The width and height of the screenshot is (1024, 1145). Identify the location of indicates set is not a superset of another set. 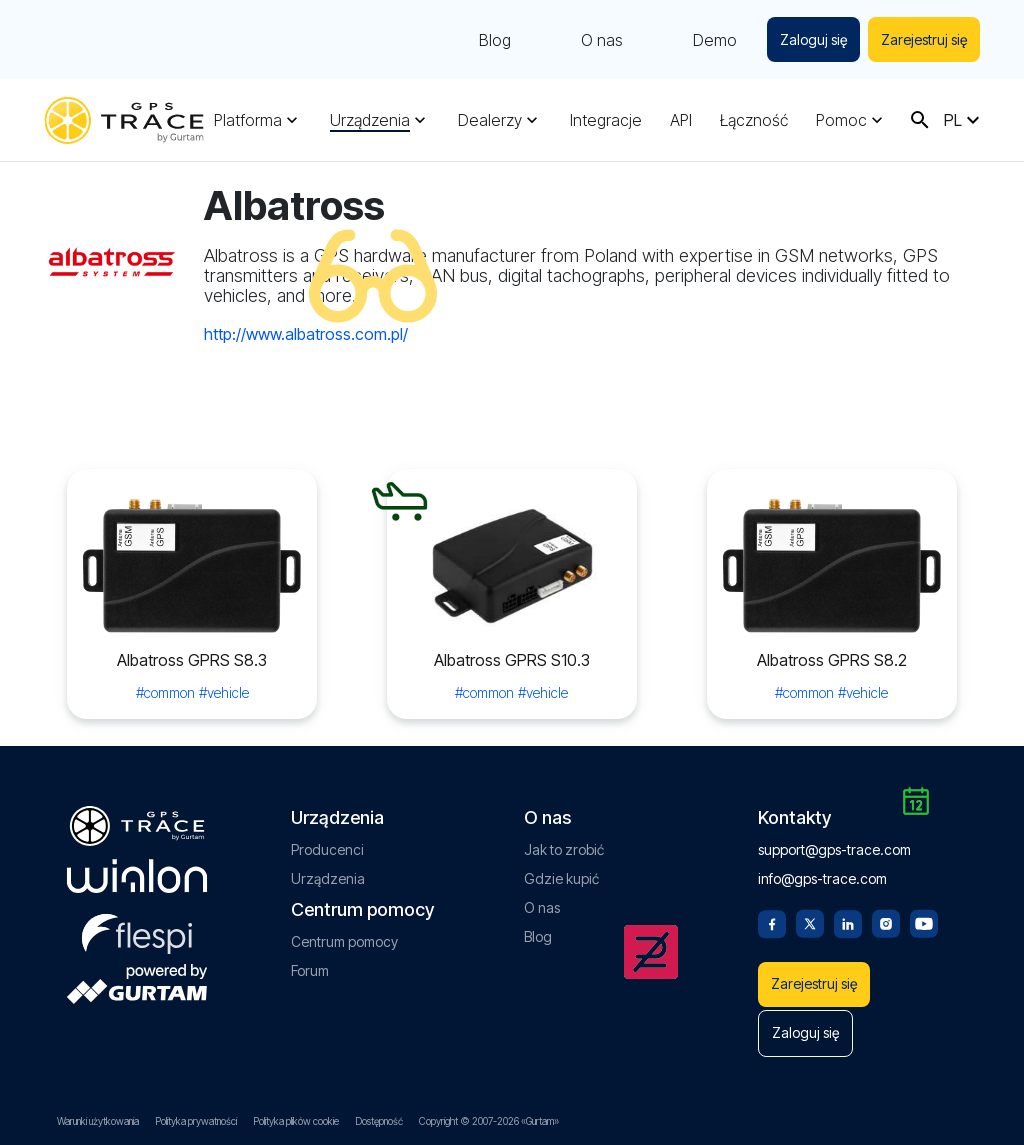
(651, 952).